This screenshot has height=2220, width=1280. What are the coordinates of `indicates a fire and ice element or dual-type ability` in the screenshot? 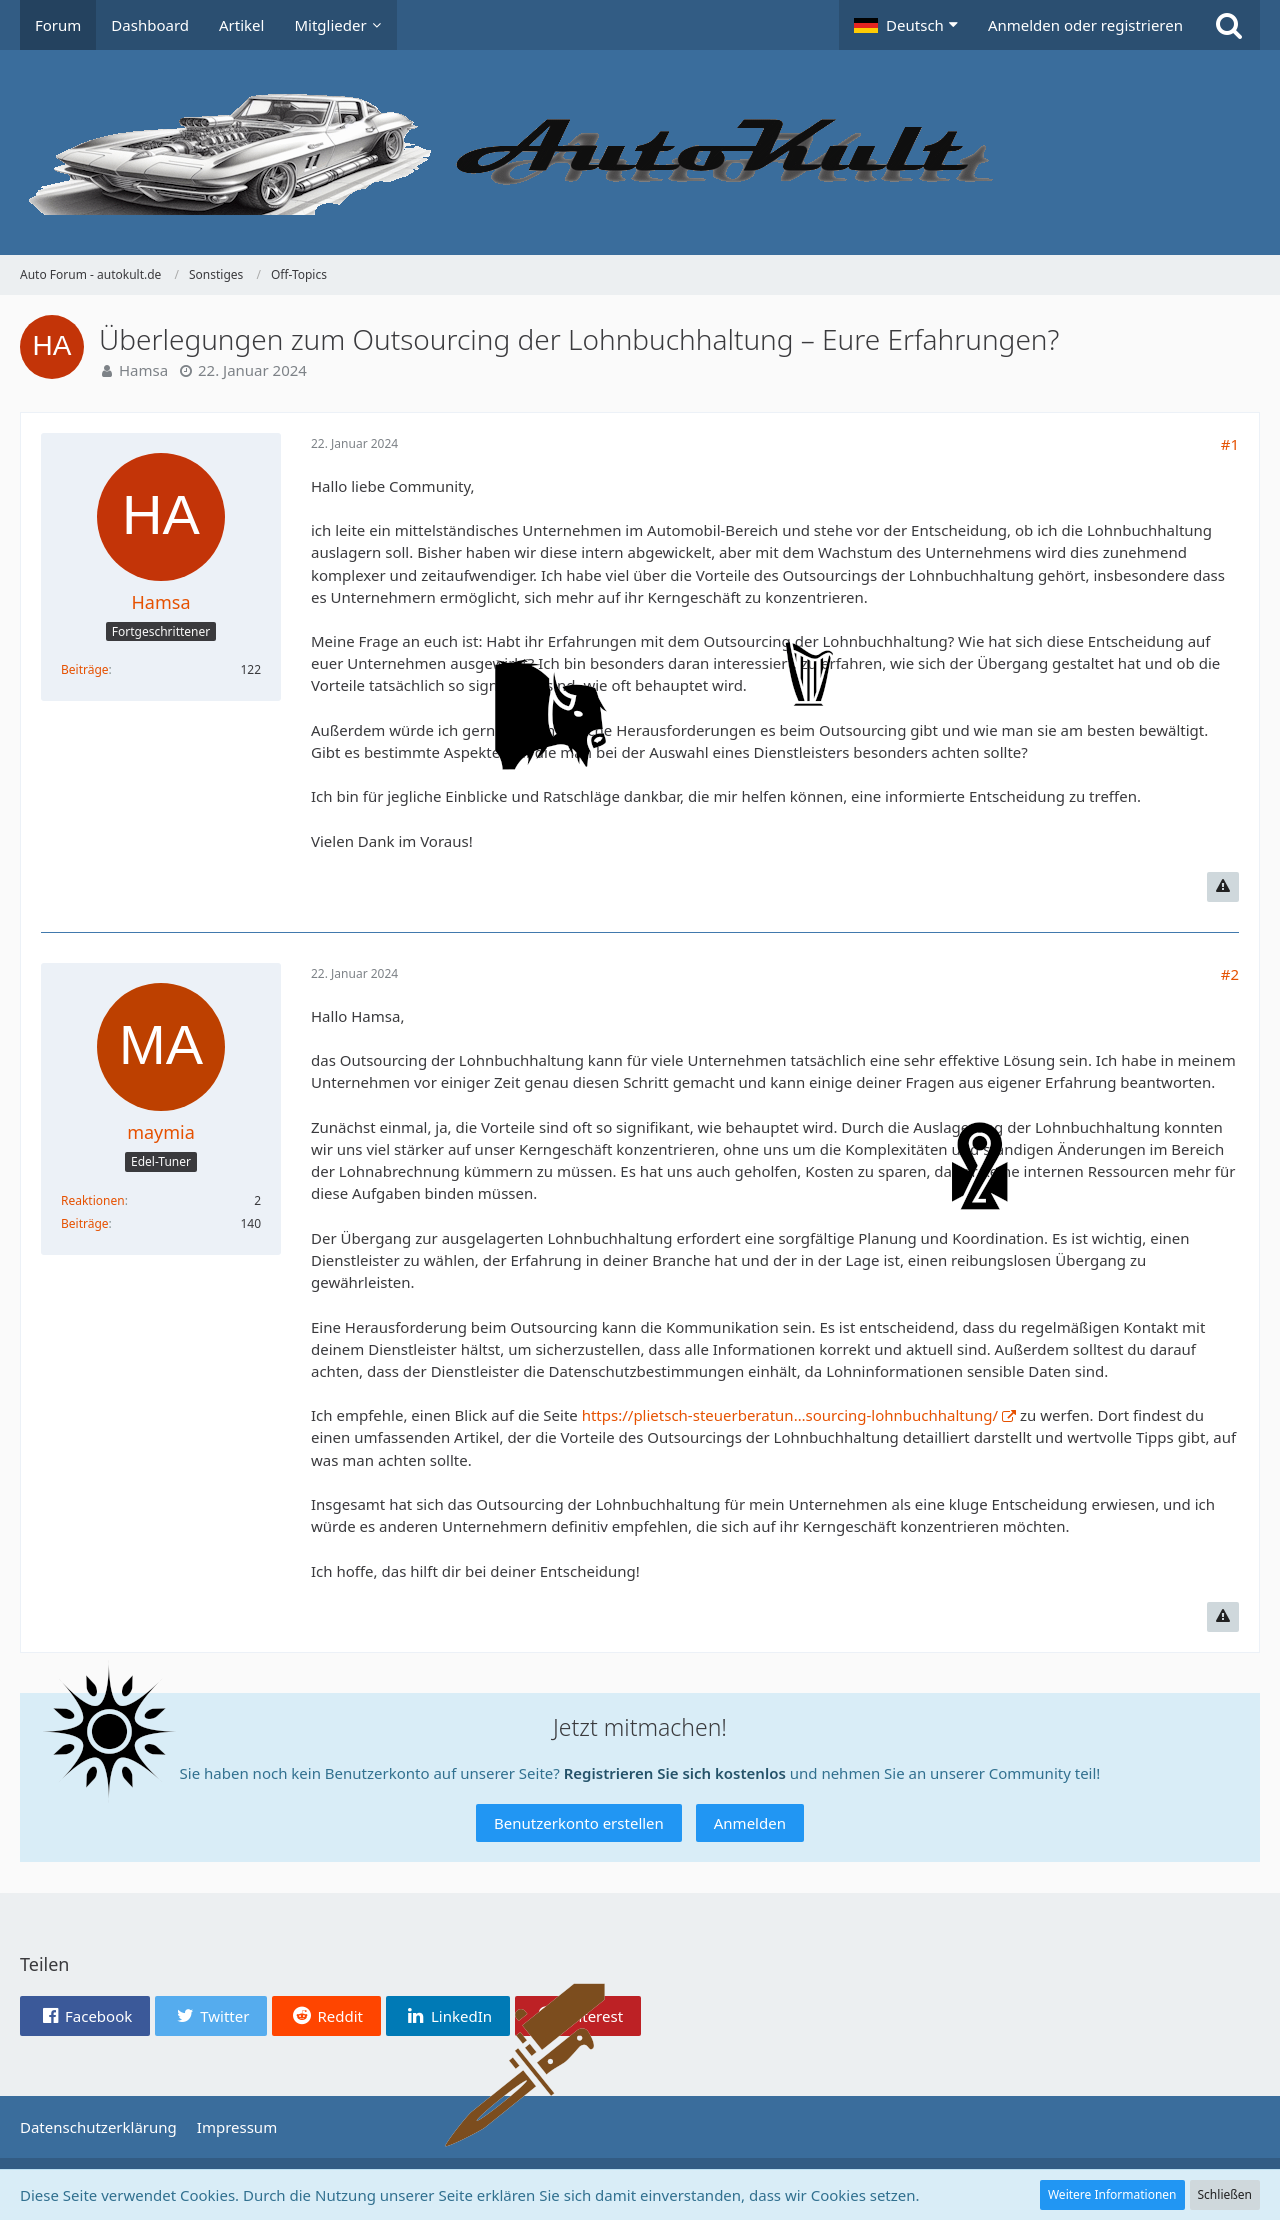 It's located at (109, 1731).